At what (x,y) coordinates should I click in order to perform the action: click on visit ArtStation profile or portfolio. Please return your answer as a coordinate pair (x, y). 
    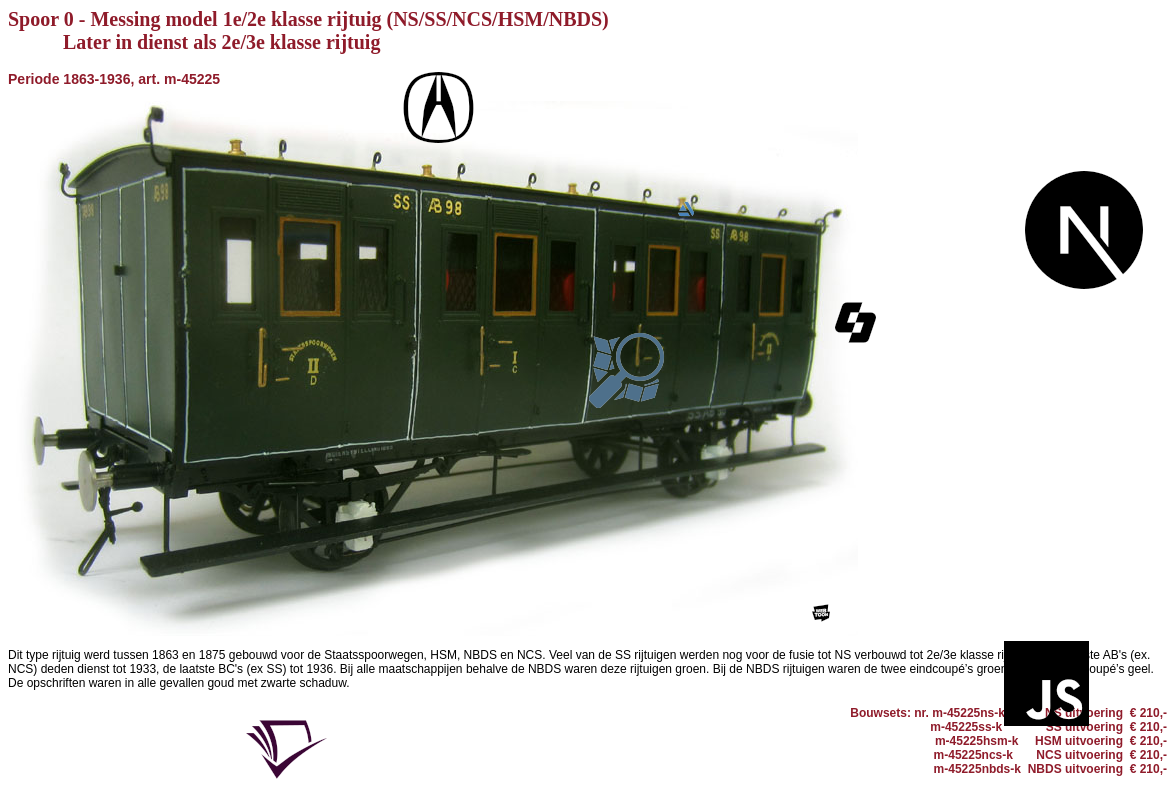
    Looking at the image, I should click on (686, 209).